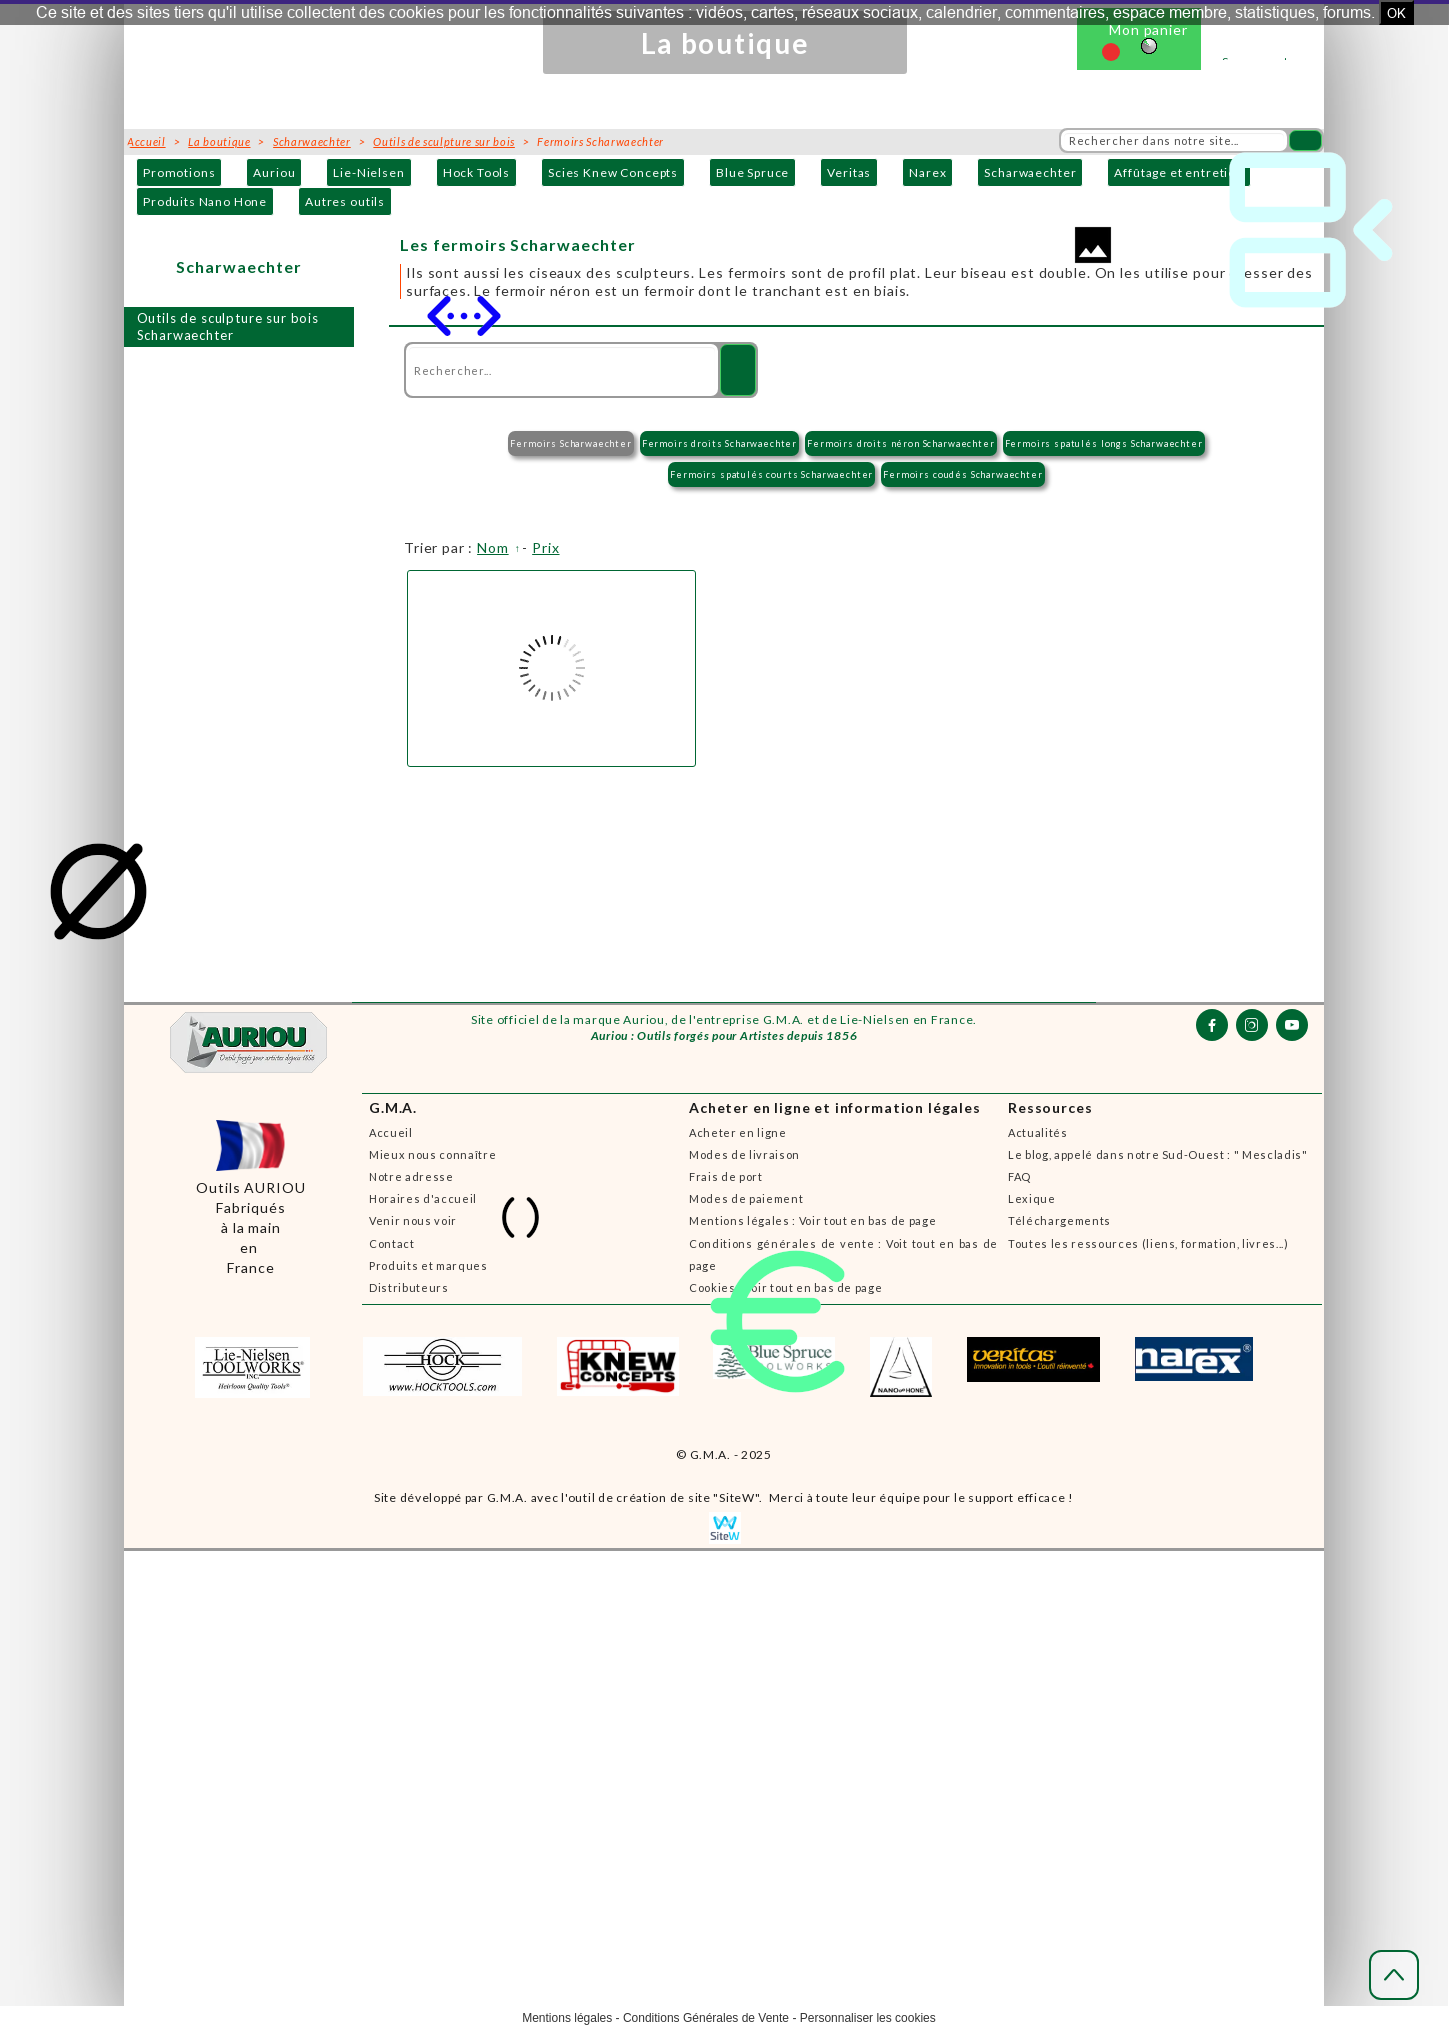 The image size is (1449, 2030). Describe the element at coordinates (98, 891) in the screenshot. I see `indicates an empty or null value` at that location.